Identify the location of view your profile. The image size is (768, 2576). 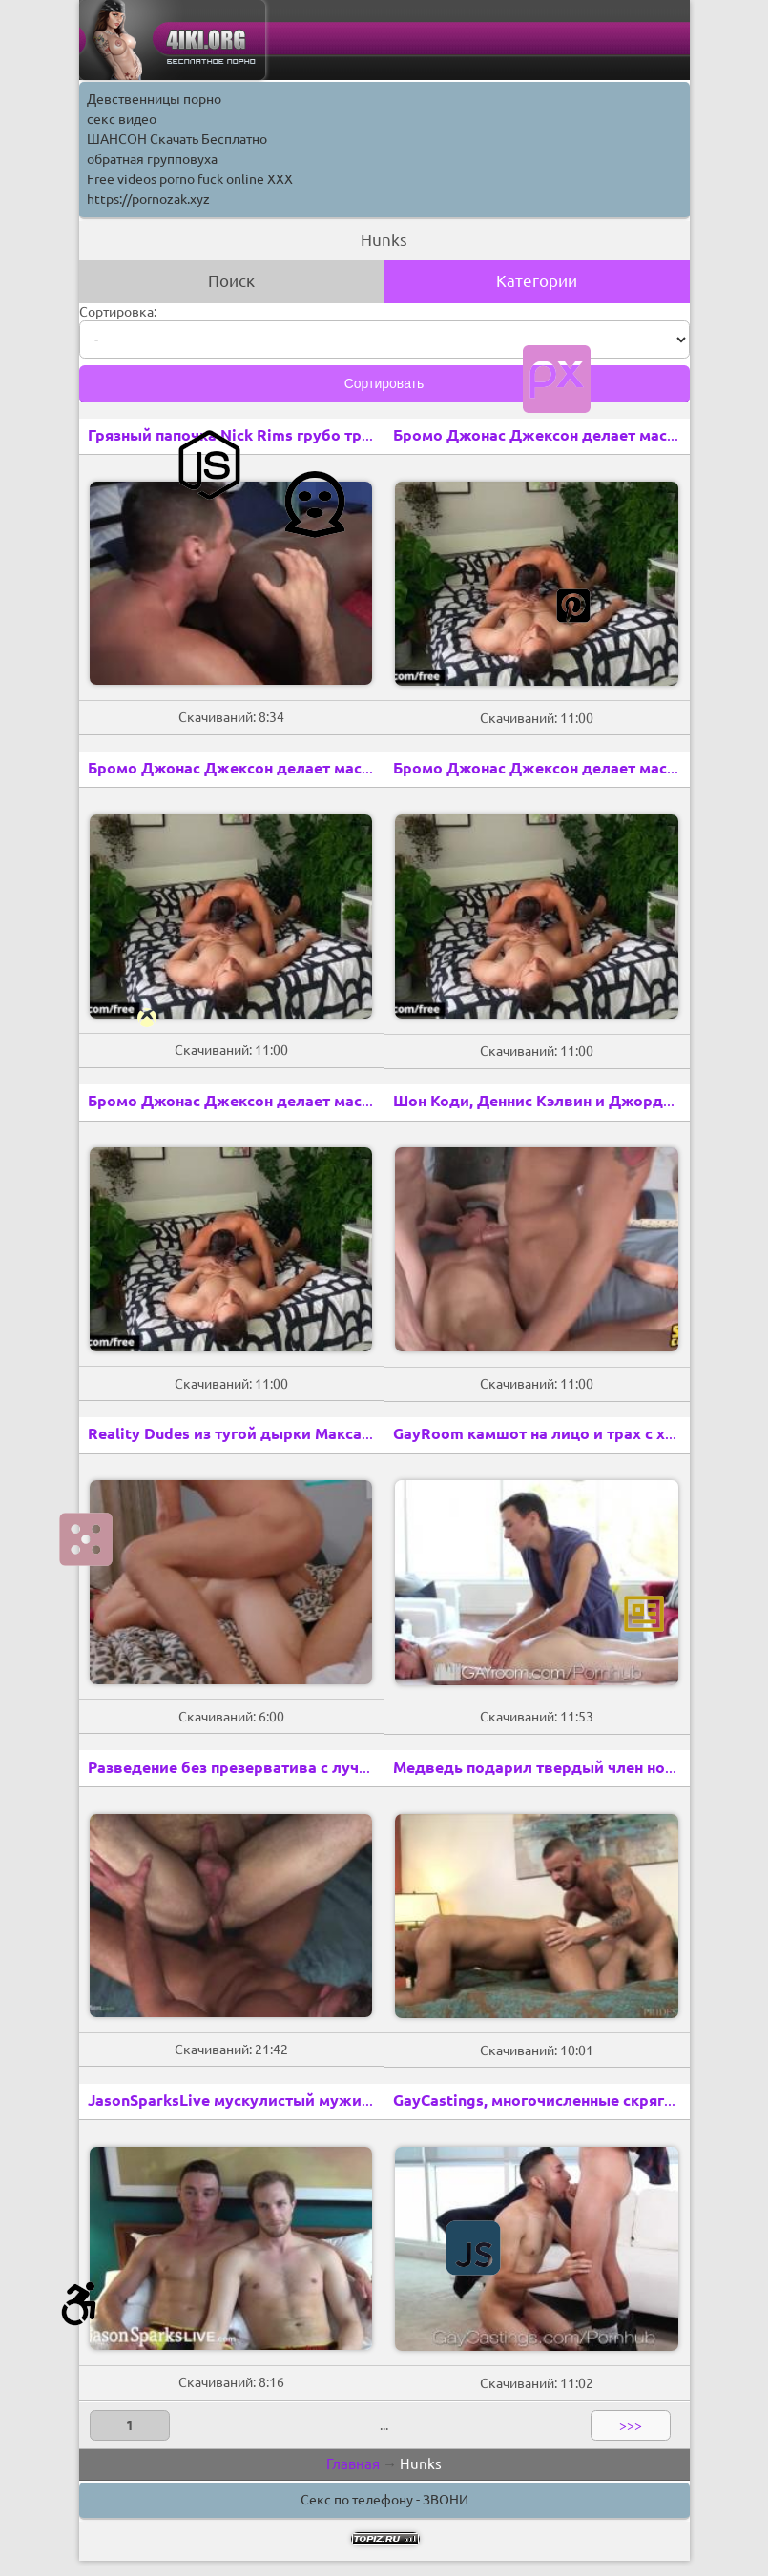
(644, 1614).